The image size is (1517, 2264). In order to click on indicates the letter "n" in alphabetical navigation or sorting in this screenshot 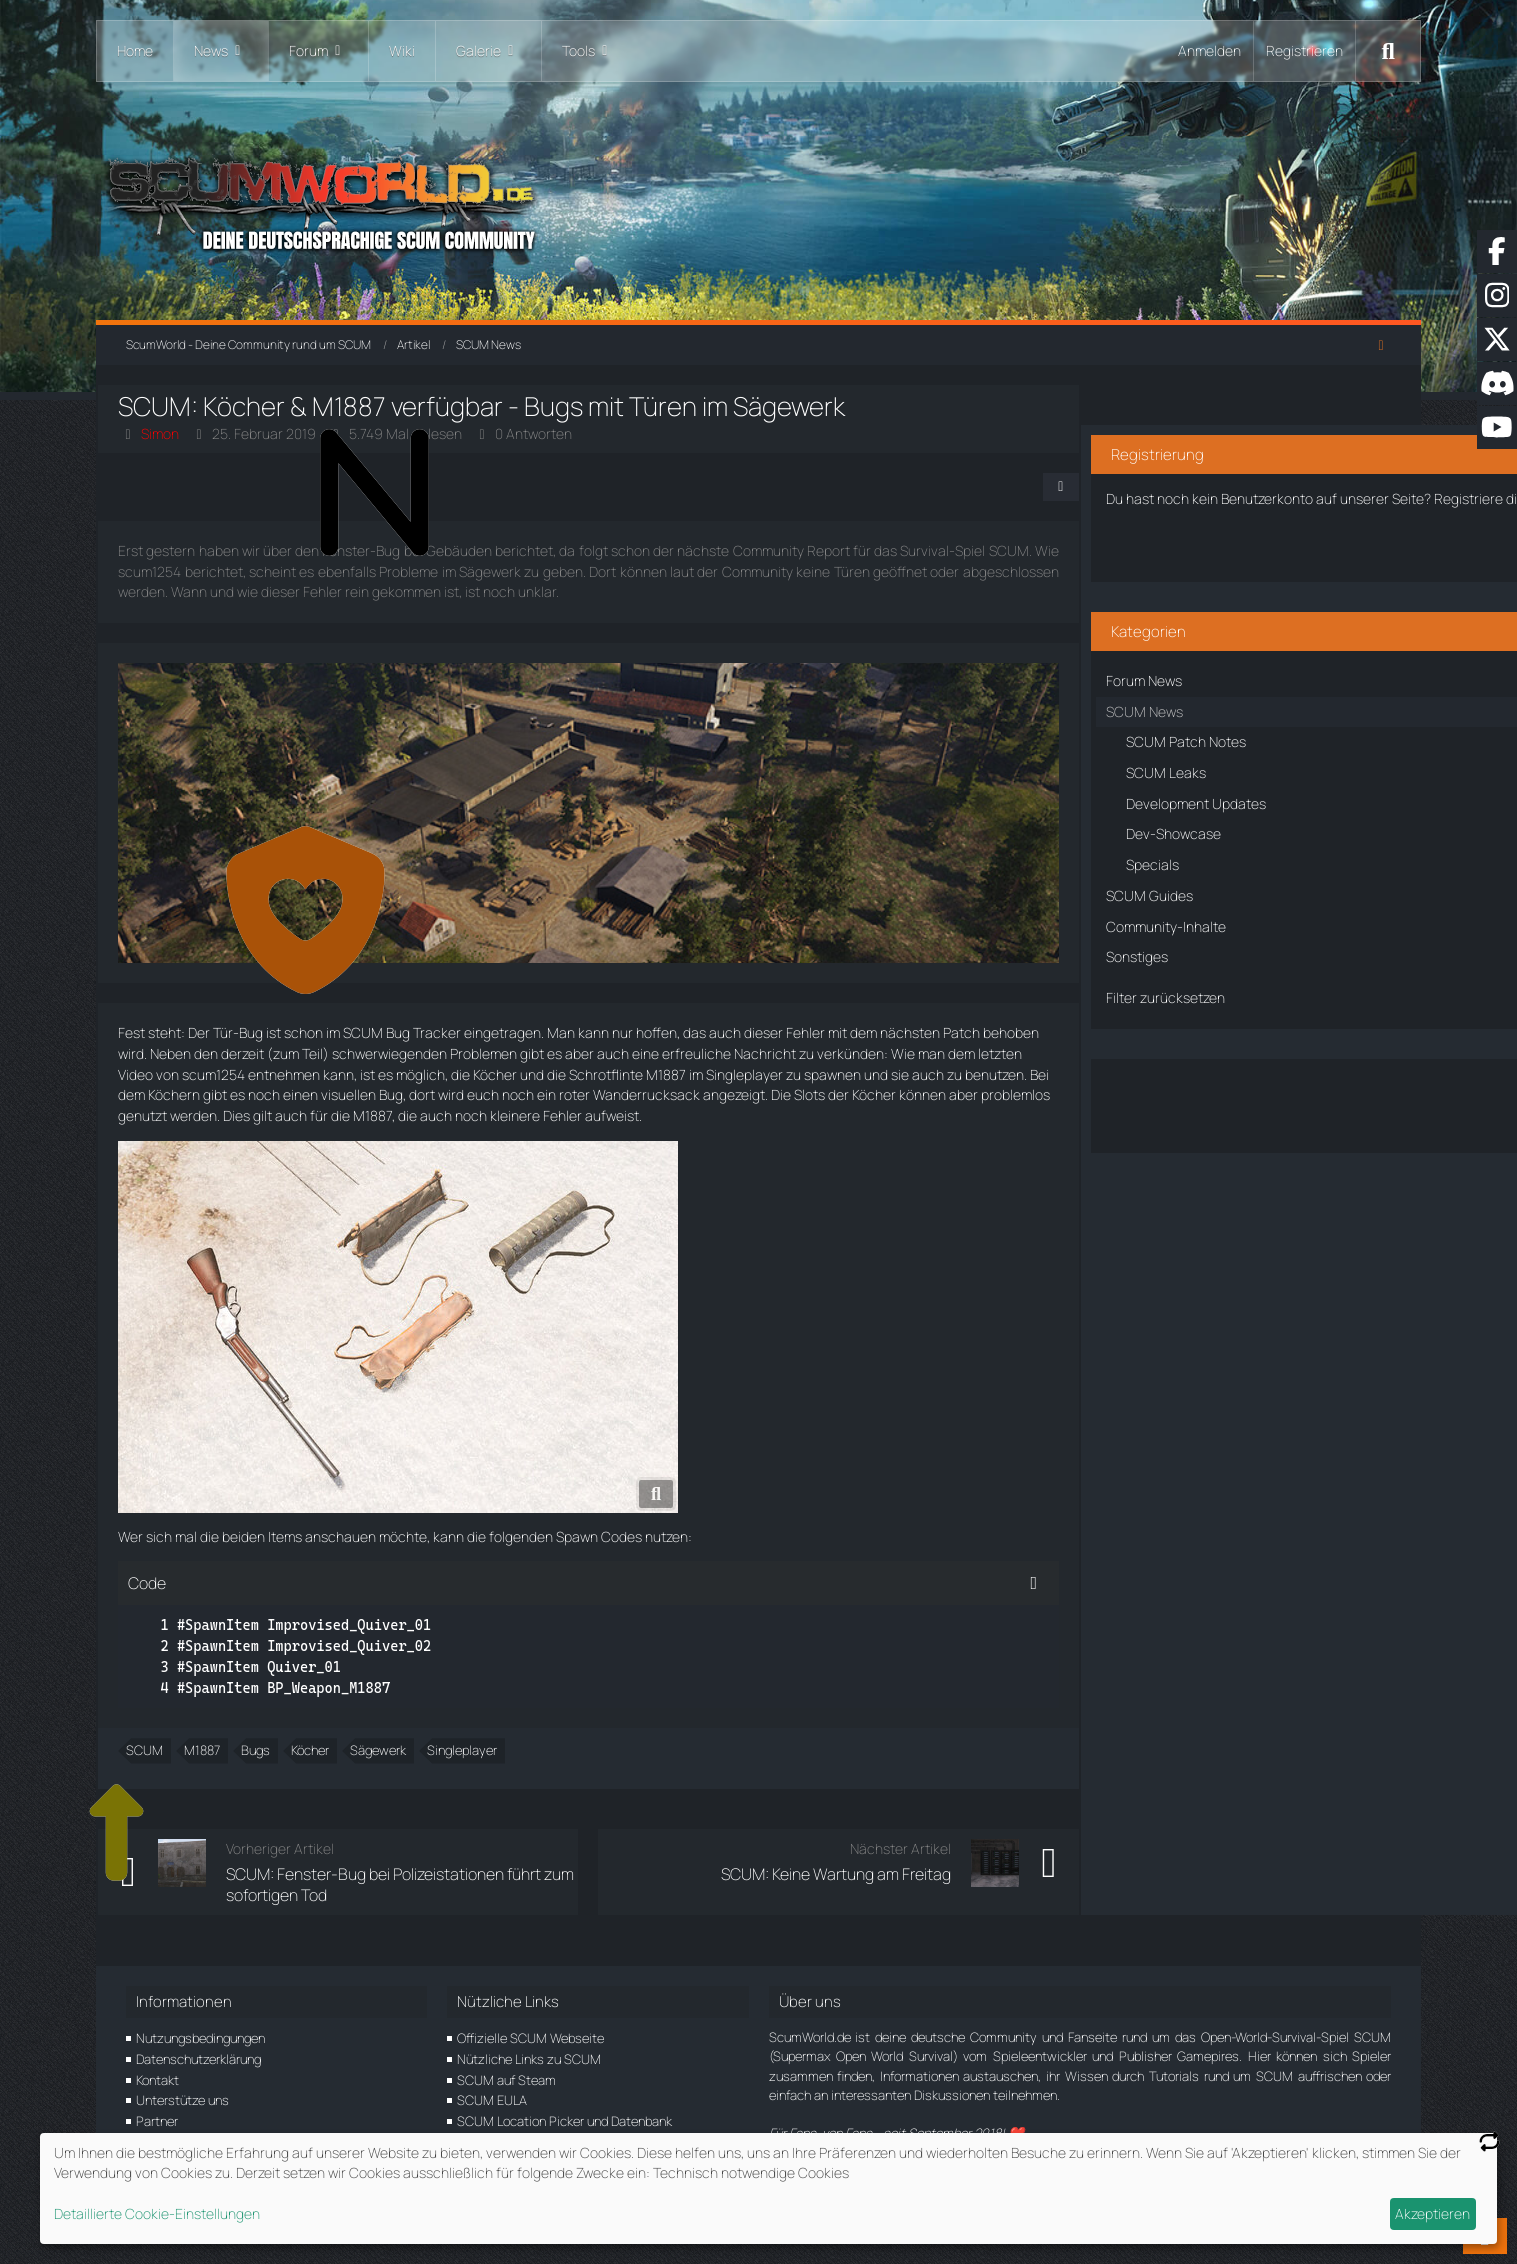, I will do `click(374, 492)`.